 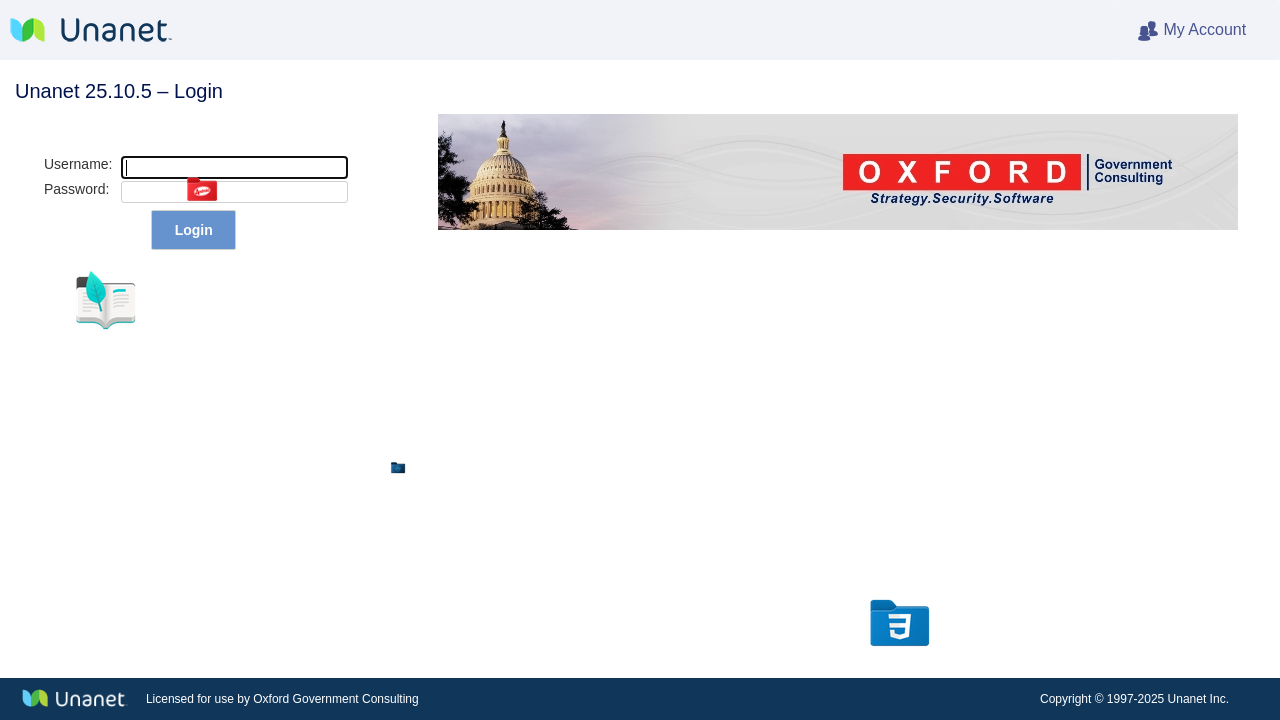 What do you see at coordinates (105, 301) in the screenshot?
I see `open foliate e-book reader library` at bounding box center [105, 301].